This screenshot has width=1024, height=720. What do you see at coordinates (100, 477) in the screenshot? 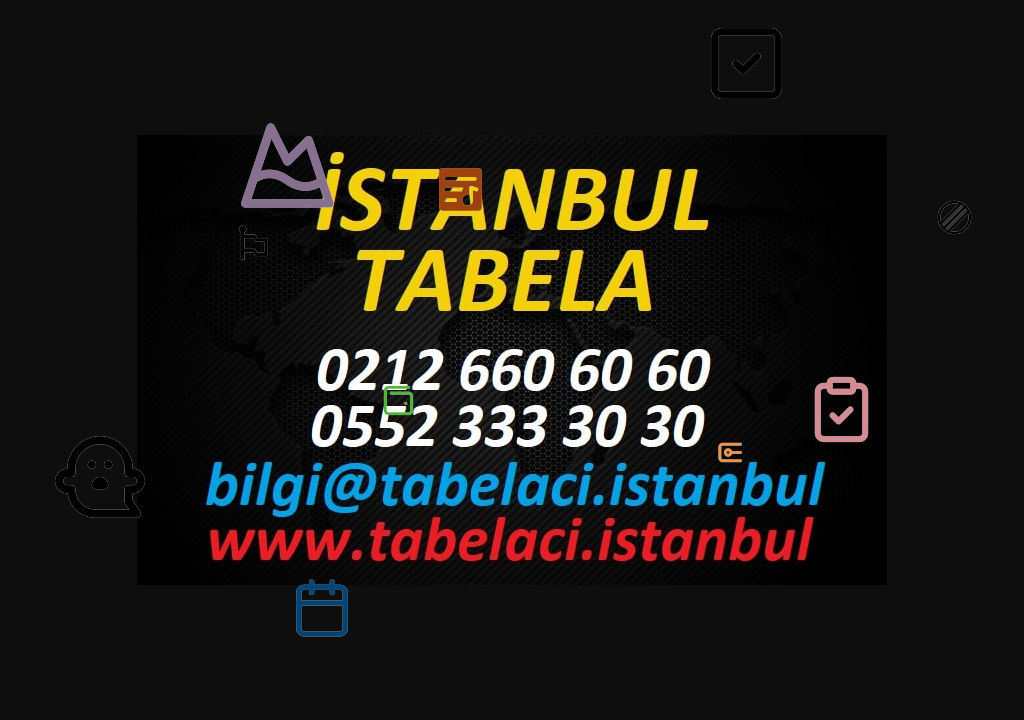
I see `enable ghost mode or incognito browsing` at bounding box center [100, 477].